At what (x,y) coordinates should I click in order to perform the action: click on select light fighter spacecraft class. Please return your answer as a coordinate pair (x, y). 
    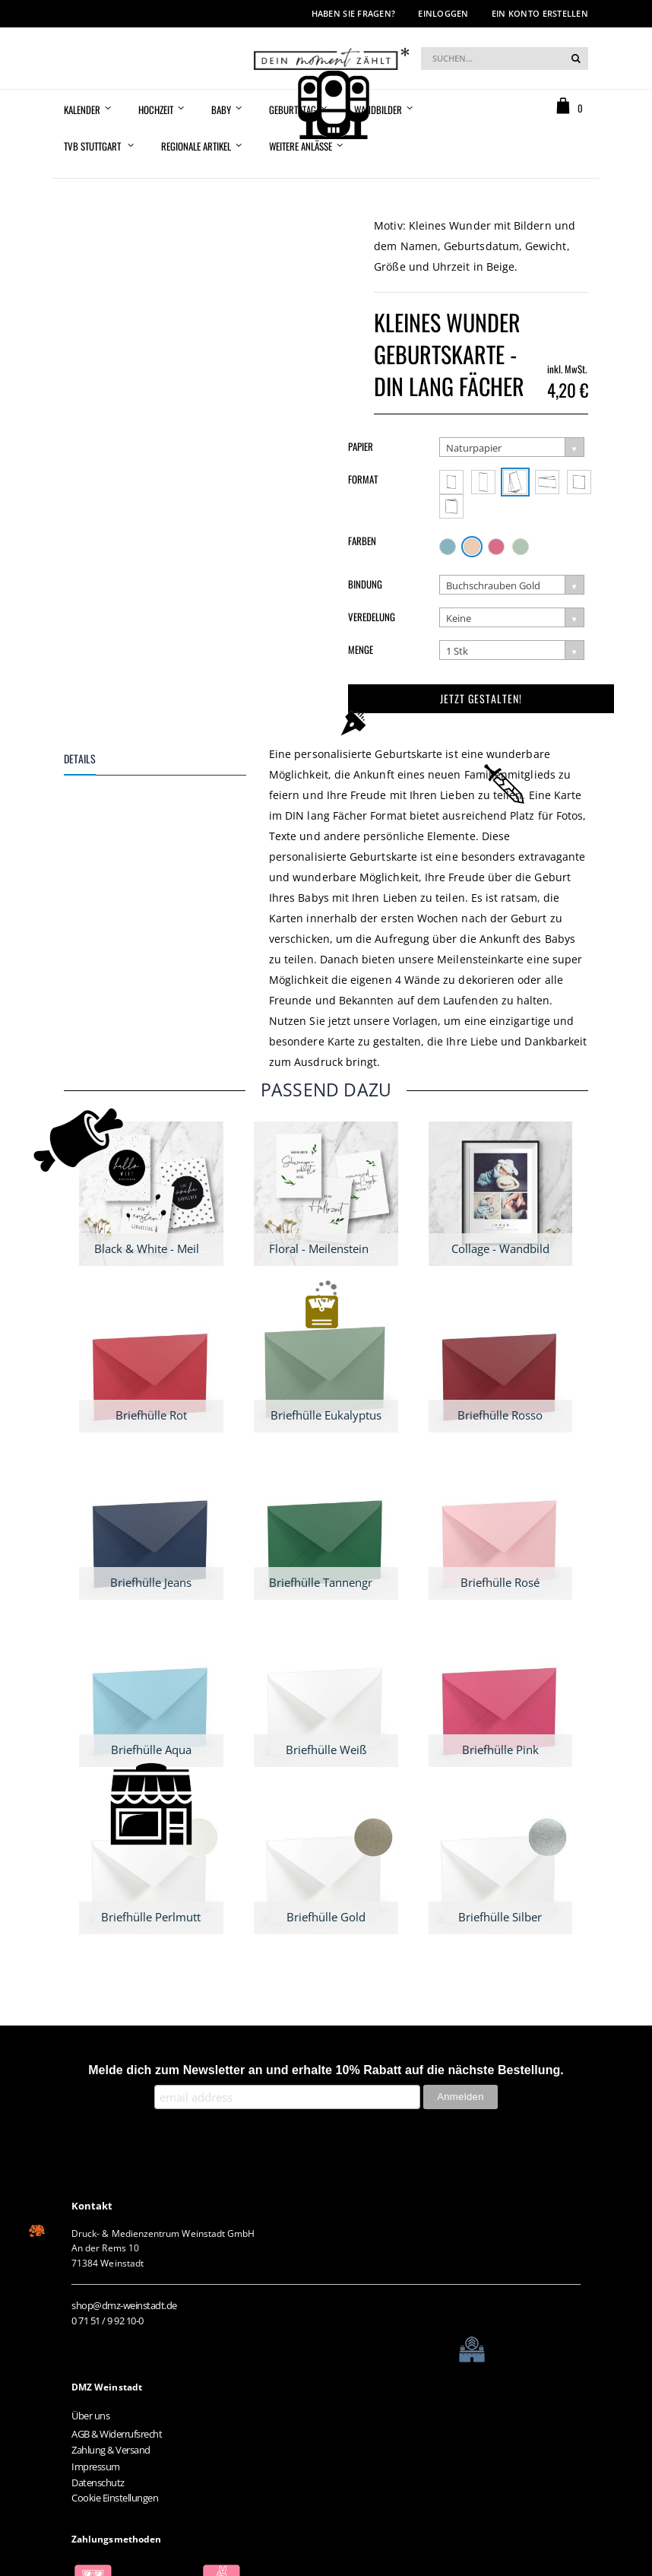
    Looking at the image, I should click on (353, 723).